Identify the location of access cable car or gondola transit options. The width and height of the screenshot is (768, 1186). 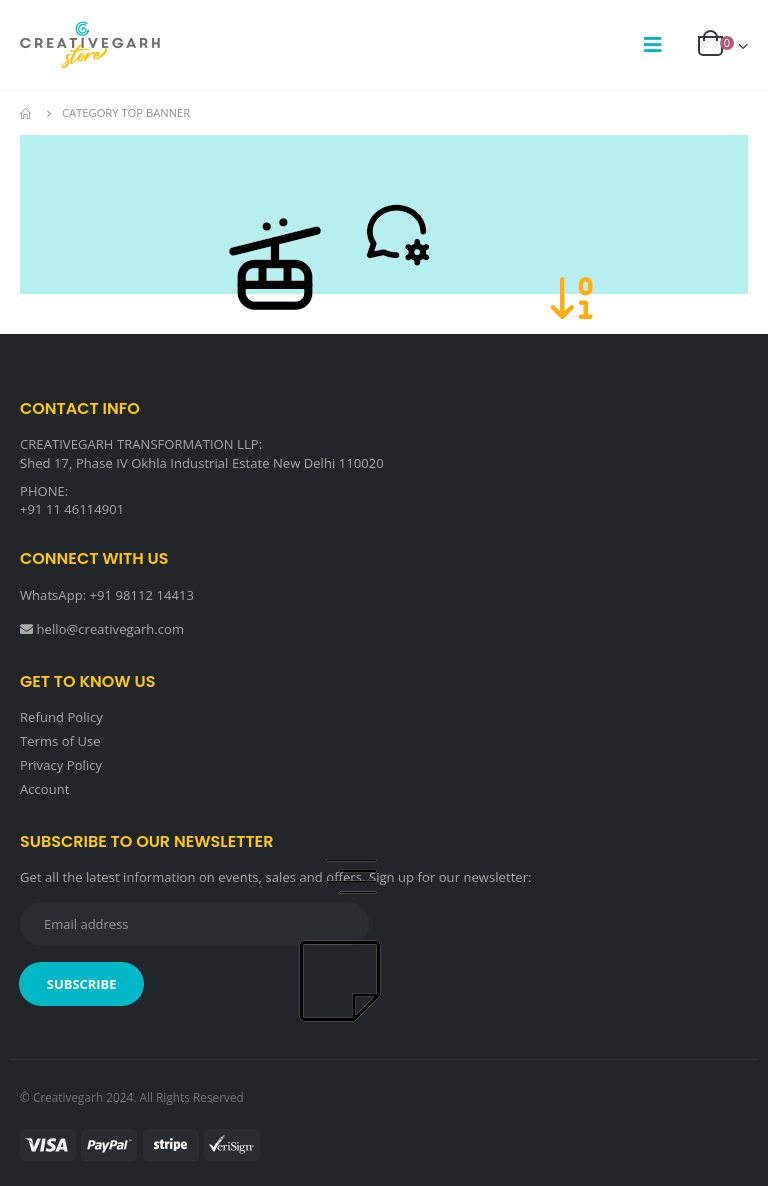
(275, 264).